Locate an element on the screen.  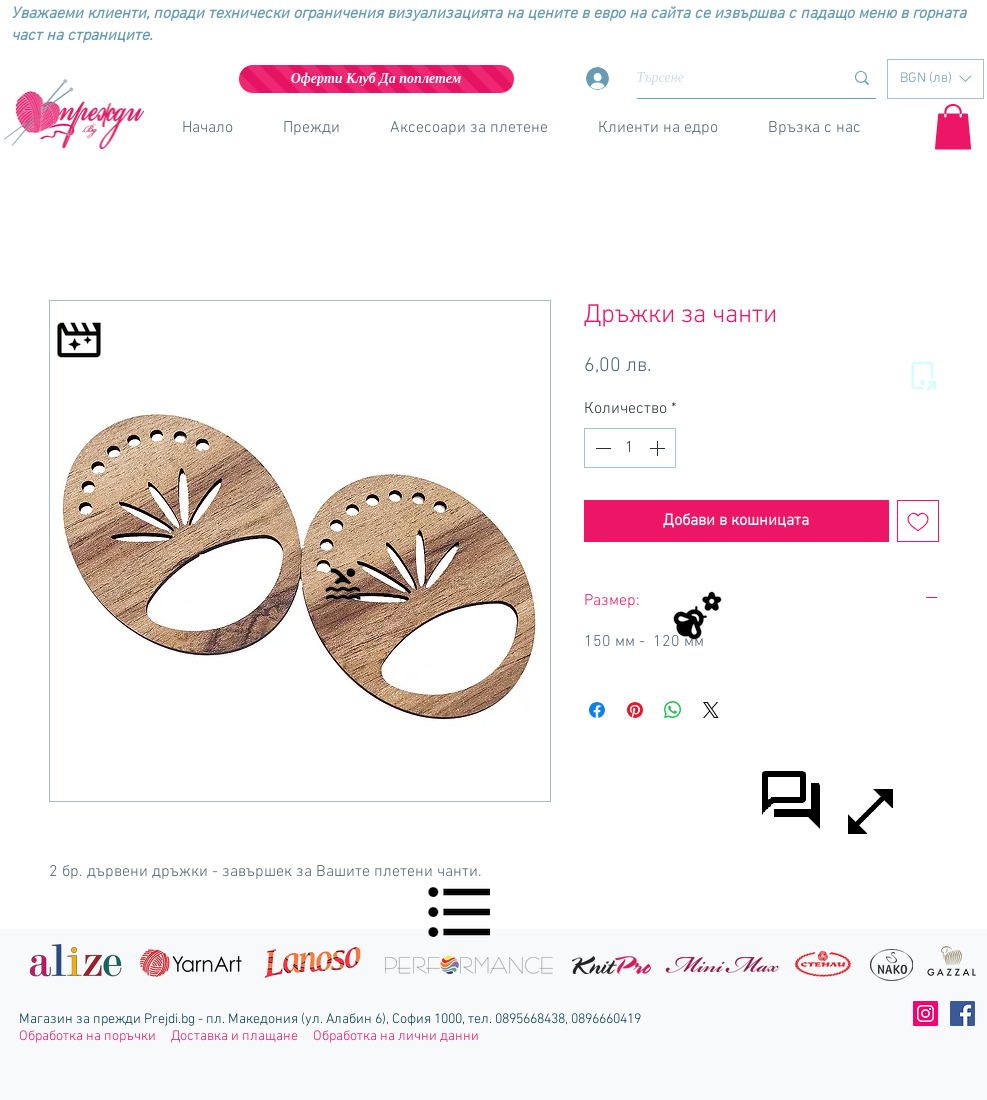
expand to full screen is located at coordinates (870, 811).